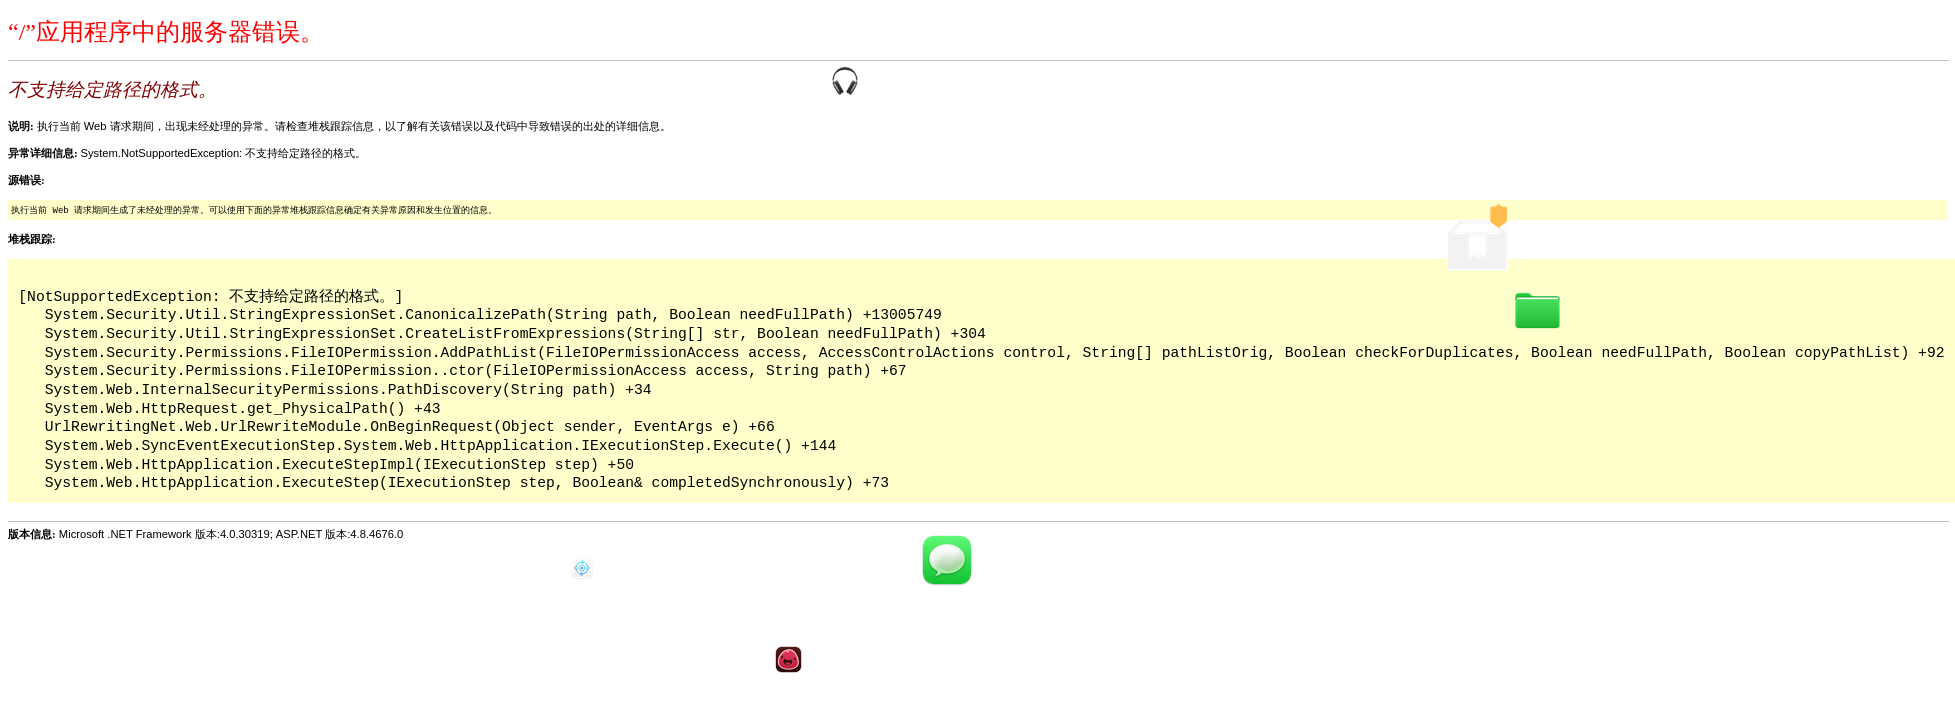  Describe the element at coordinates (788, 659) in the screenshot. I see `launch slime rancher game` at that location.